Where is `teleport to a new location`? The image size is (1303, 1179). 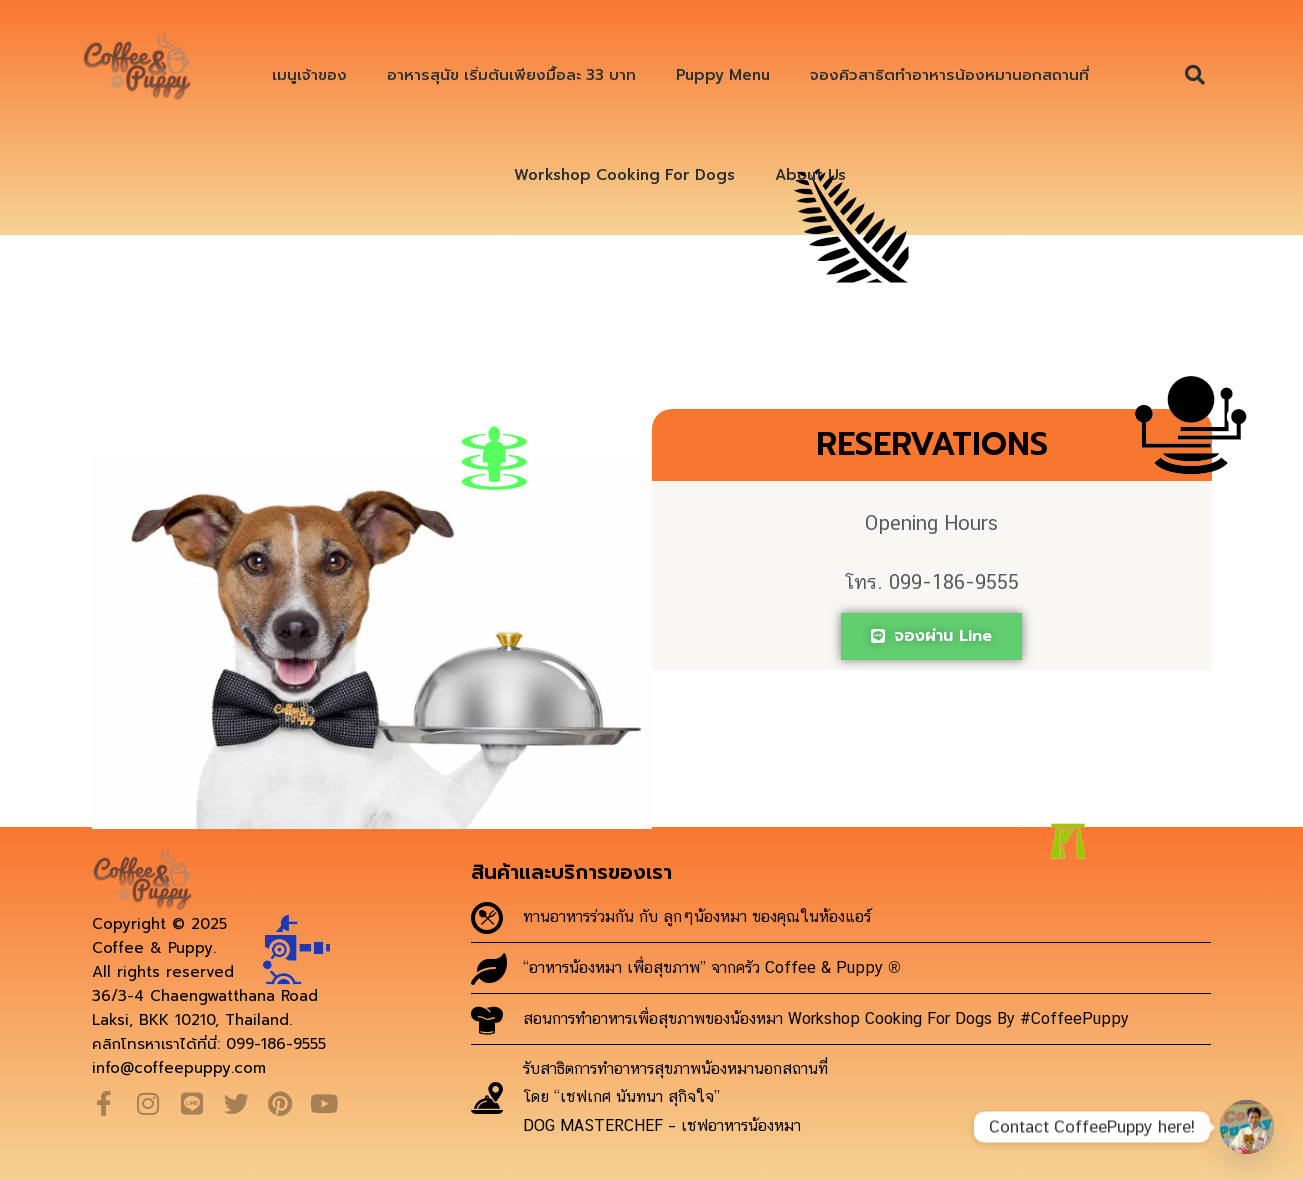
teleport to a new location is located at coordinates (494, 459).